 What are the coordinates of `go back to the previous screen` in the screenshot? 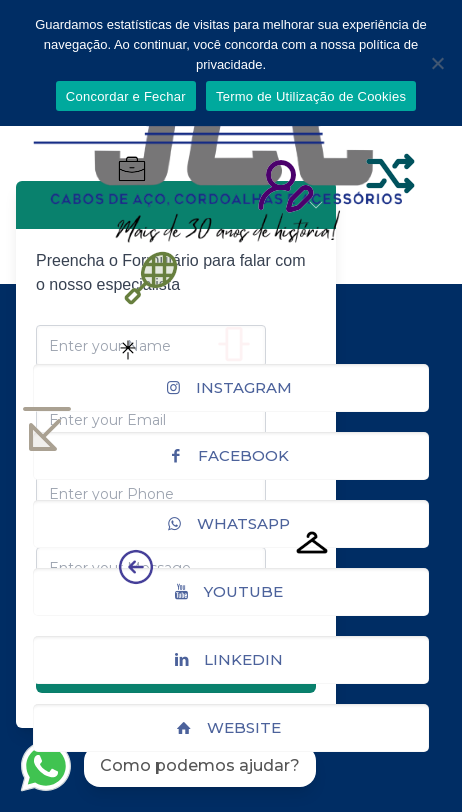 It's located at (136, 567).